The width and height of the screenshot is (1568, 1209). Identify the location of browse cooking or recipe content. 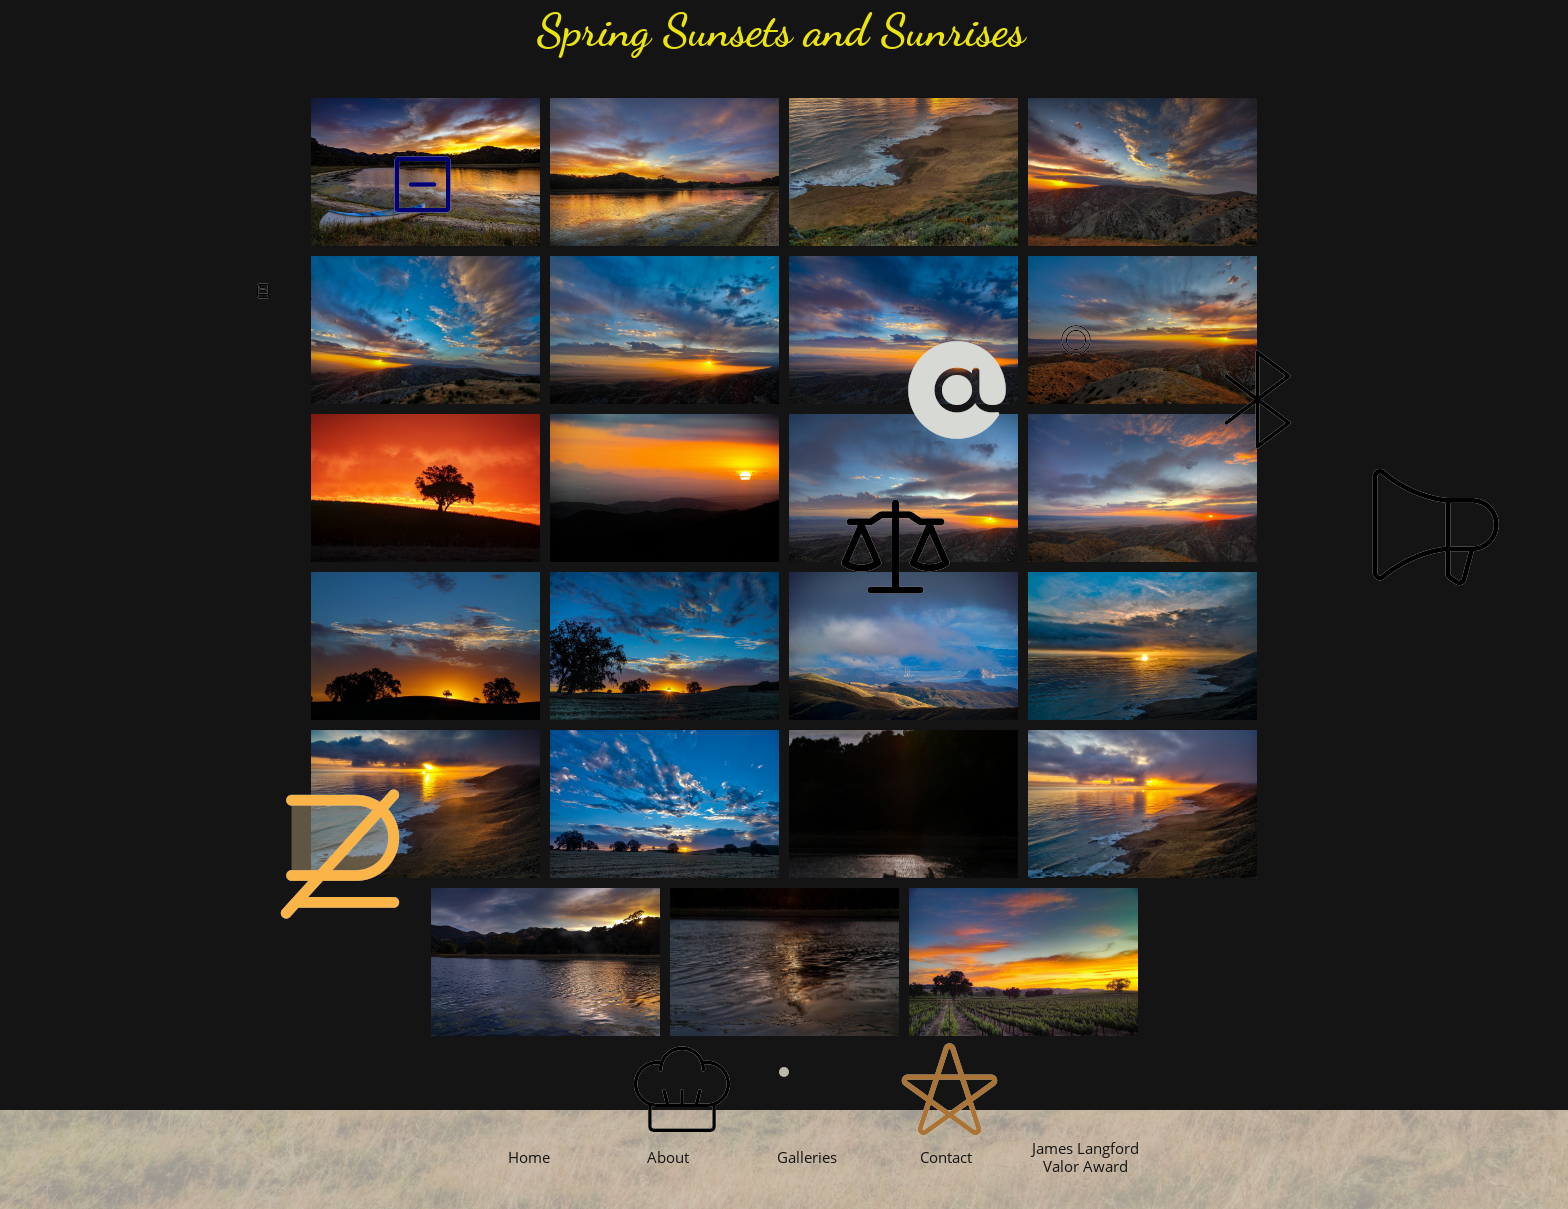
(682, 1091).